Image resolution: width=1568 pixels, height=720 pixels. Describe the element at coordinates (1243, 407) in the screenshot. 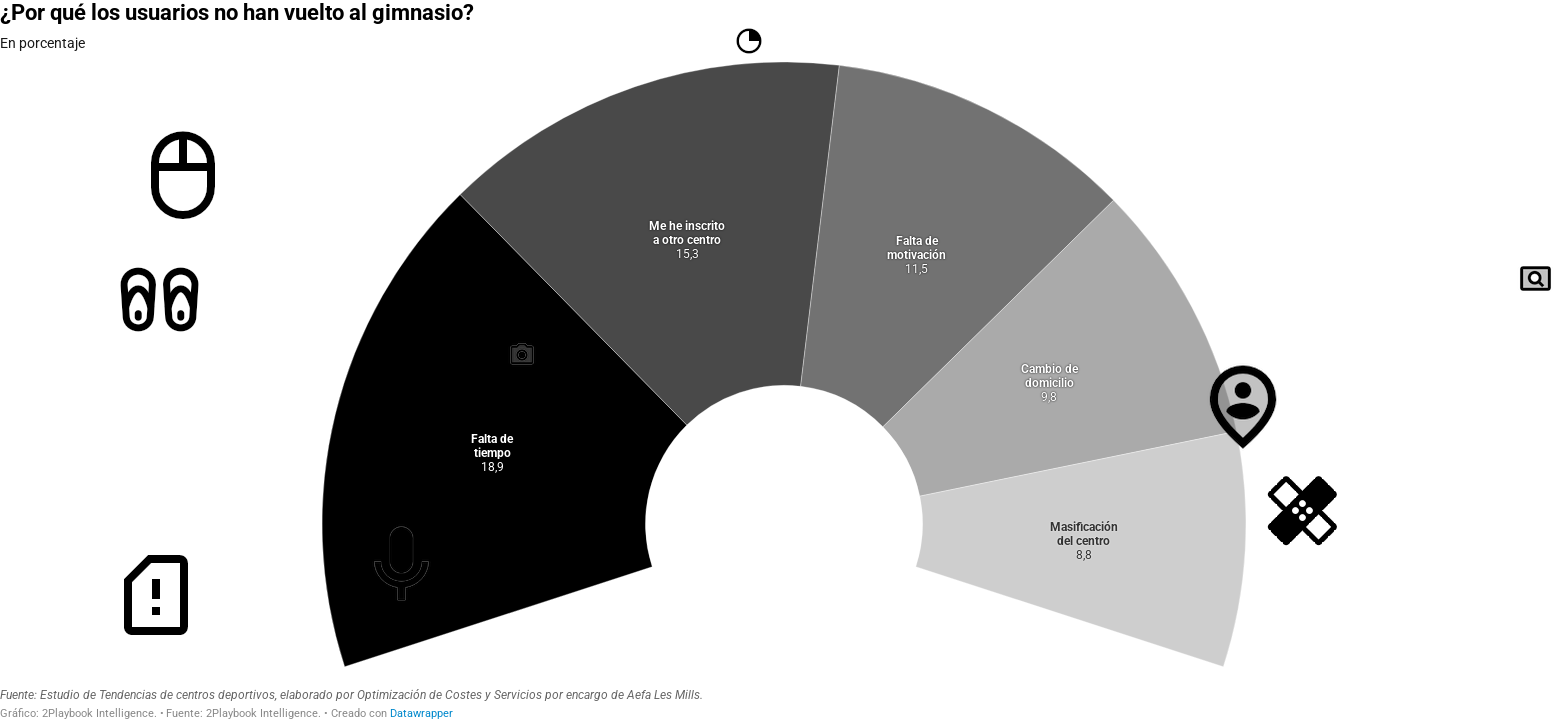

I see `view a person's location on the map` at that location.